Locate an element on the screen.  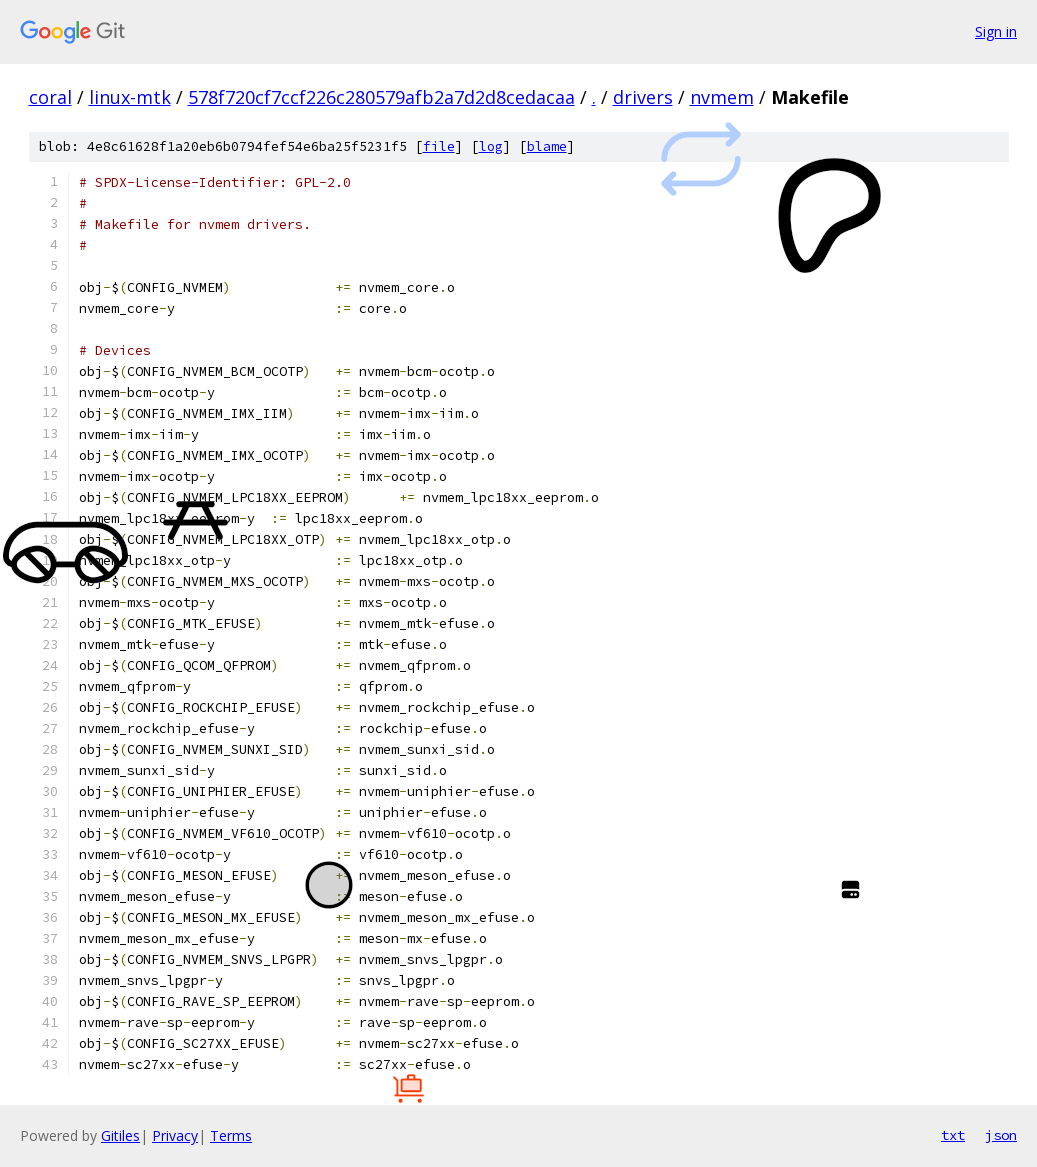
find nearby picnic areas is located at coordinates (195, 520).